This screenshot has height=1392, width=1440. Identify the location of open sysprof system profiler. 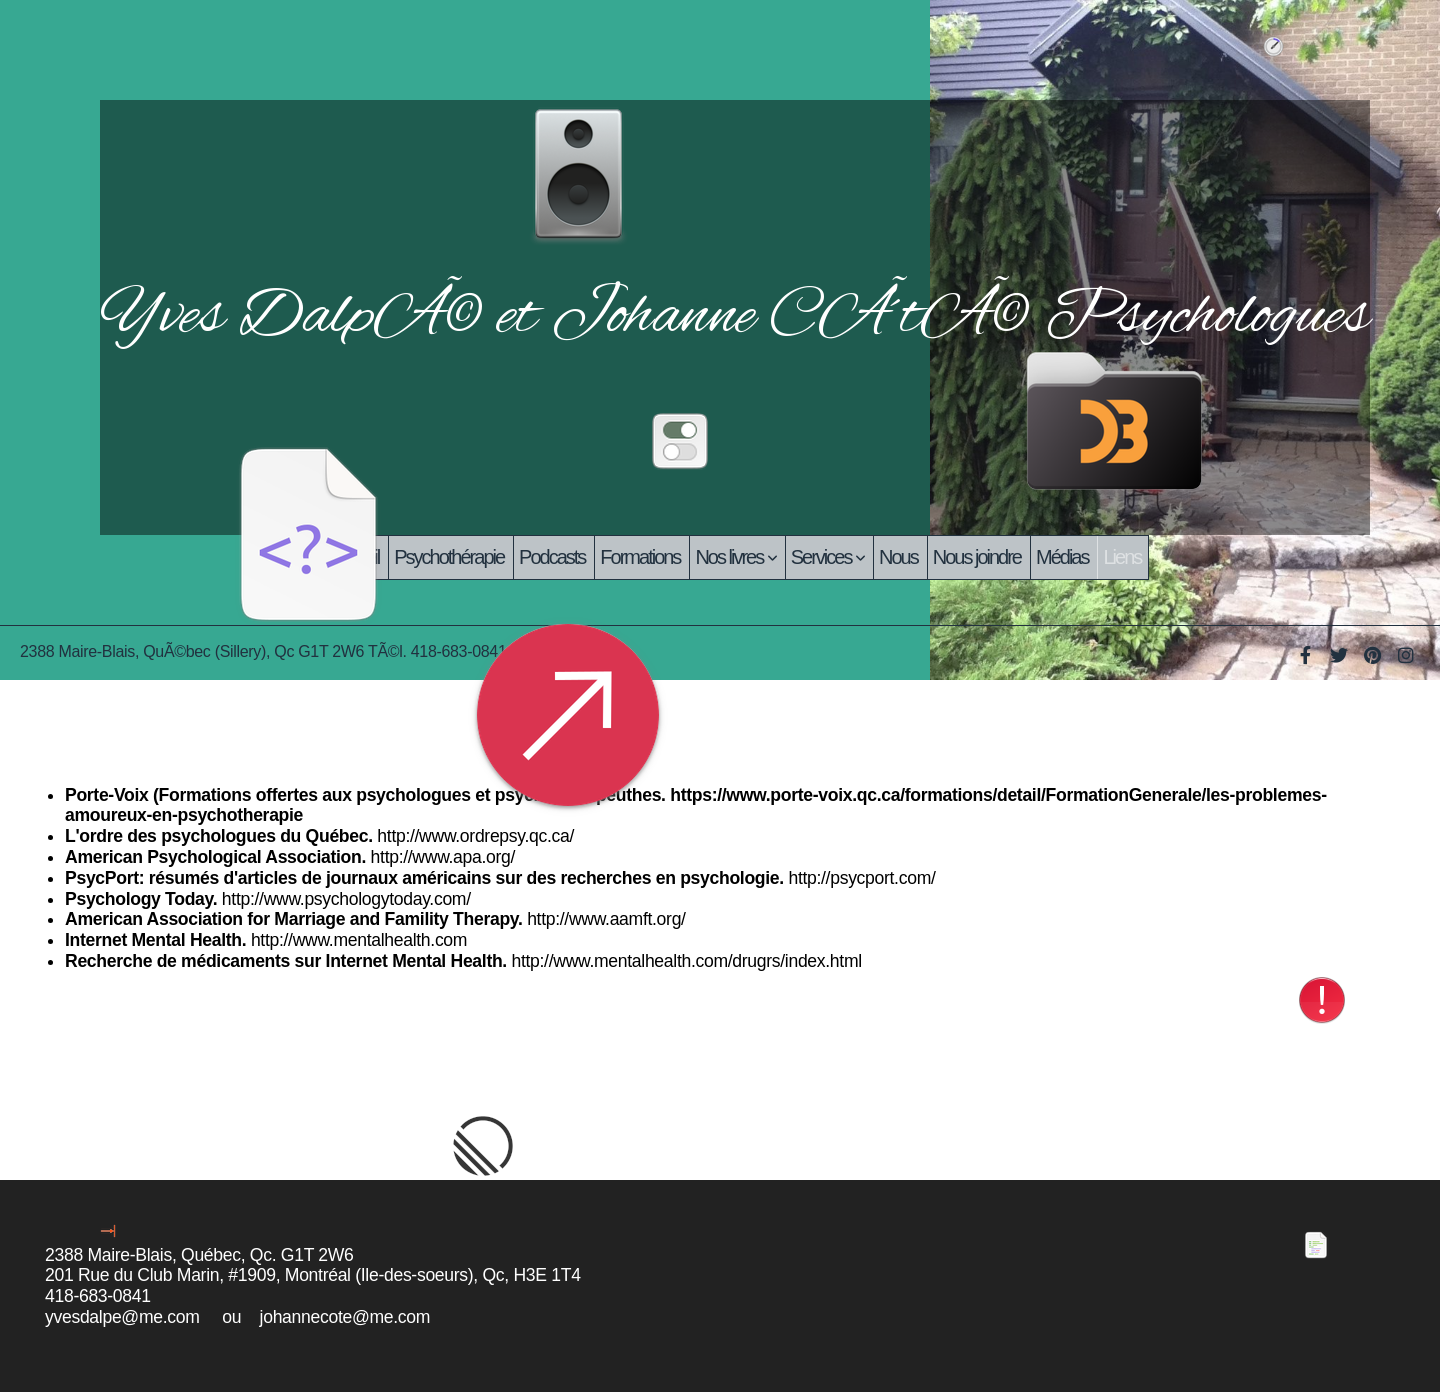
(1273, 46).